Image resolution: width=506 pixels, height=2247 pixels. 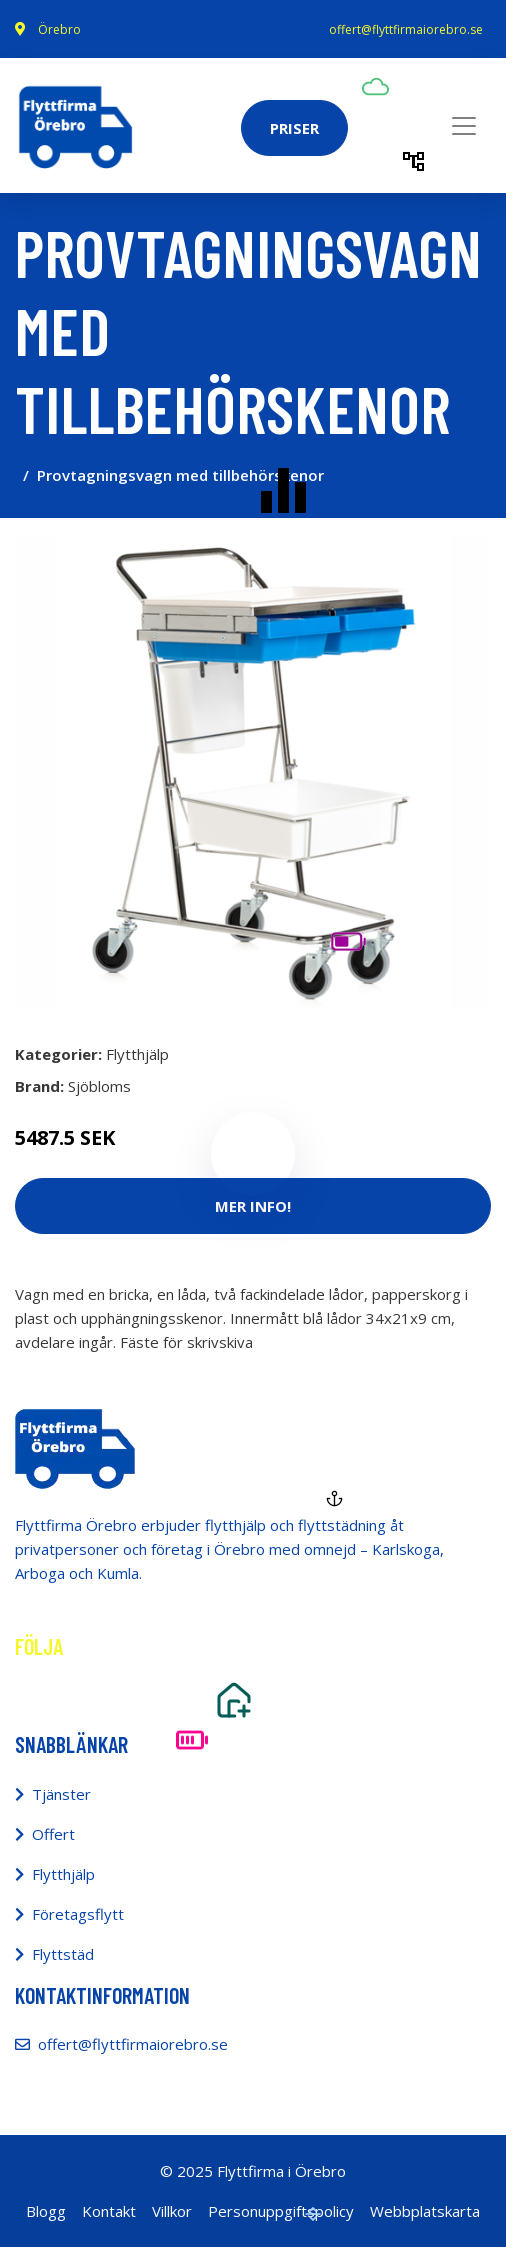 What do you see at coordinates (334, 1498) in the screenshot?
I see `anchor content to a fixed position` at bounding box center [334, 1498].